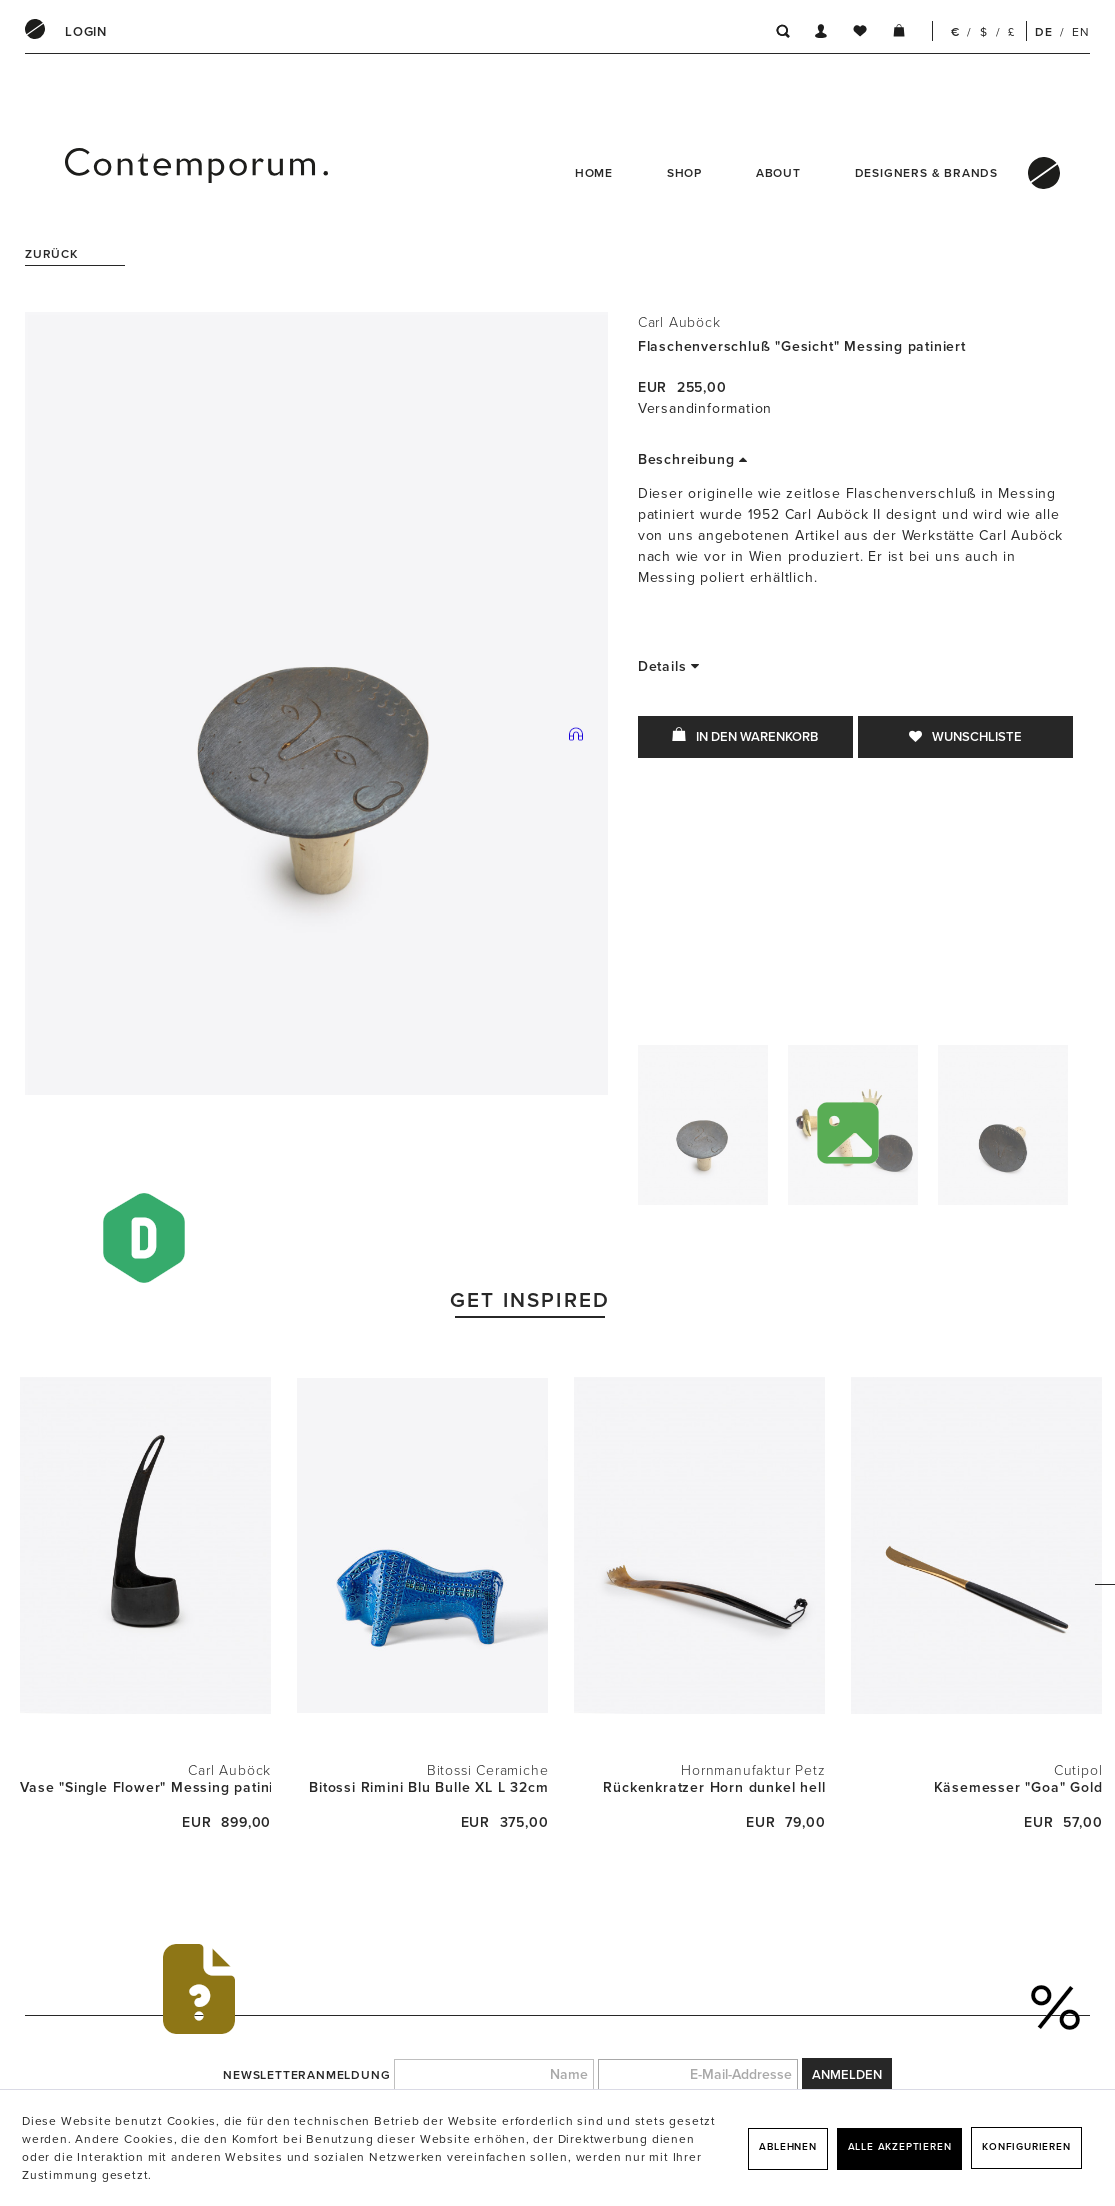 The width and height of the screenshot is (1115, 2206). What do you see at coordinates (576, 734) in the screenshot?
I see `toggle magnetic snapping for alignment` at bounding box center [576, 734].